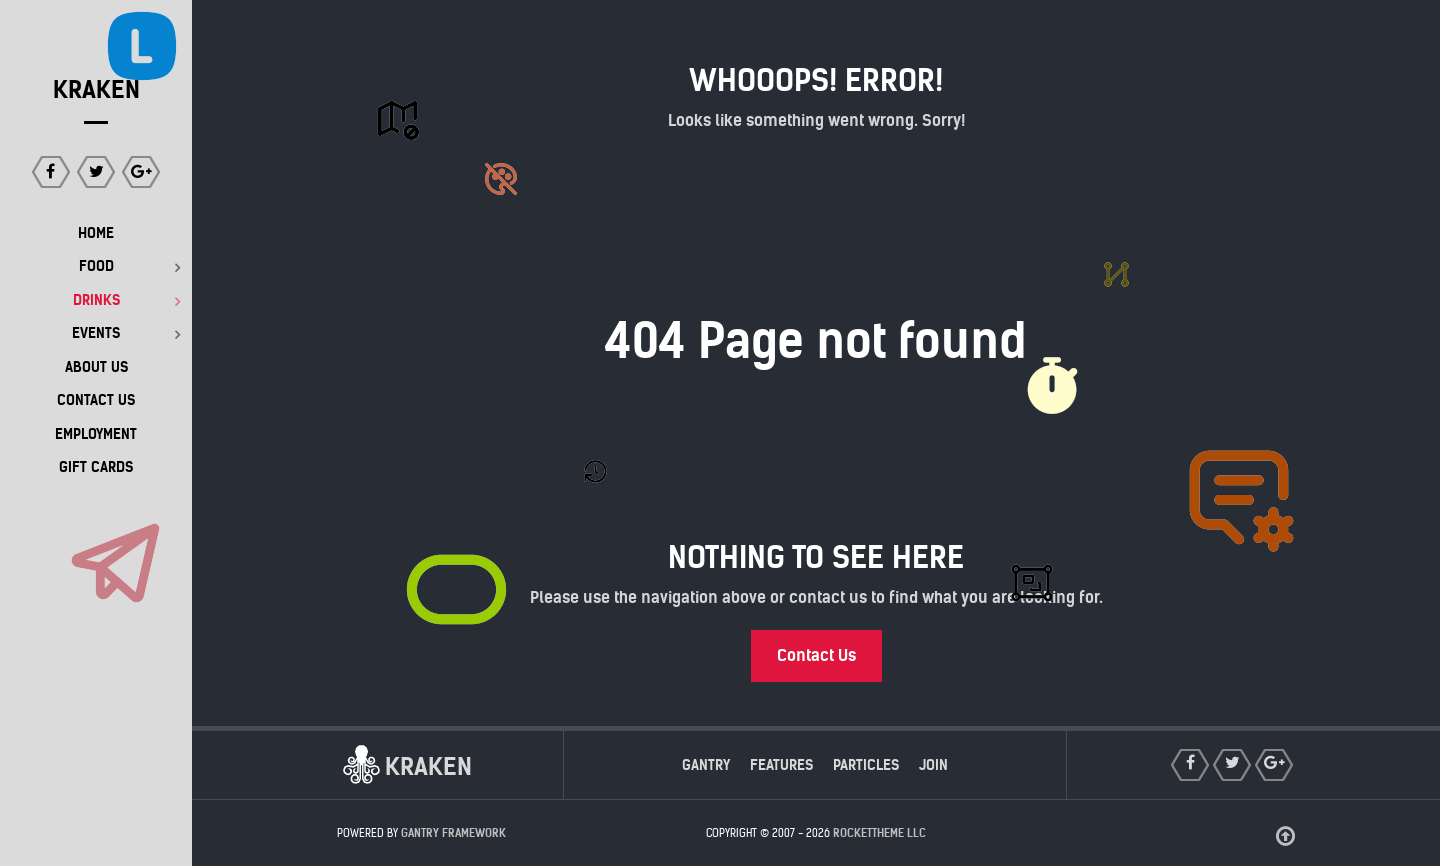  Describe the element at coordinates (595, 471) in the screenshot. I see `view activity history` at that location.